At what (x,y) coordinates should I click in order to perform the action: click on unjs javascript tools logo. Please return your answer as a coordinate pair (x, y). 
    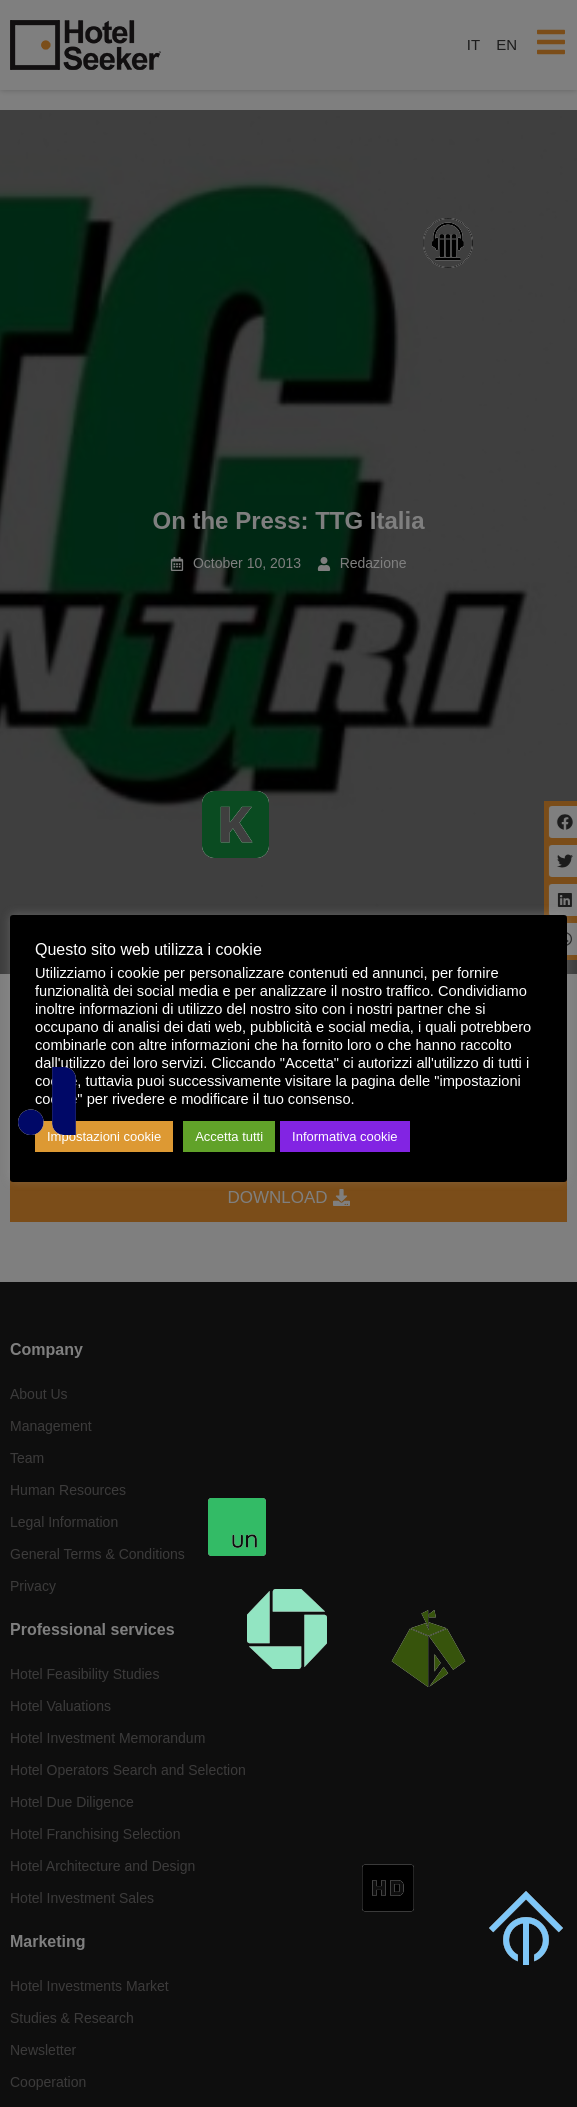
    Looking at the image, I should click on (237, 1527).